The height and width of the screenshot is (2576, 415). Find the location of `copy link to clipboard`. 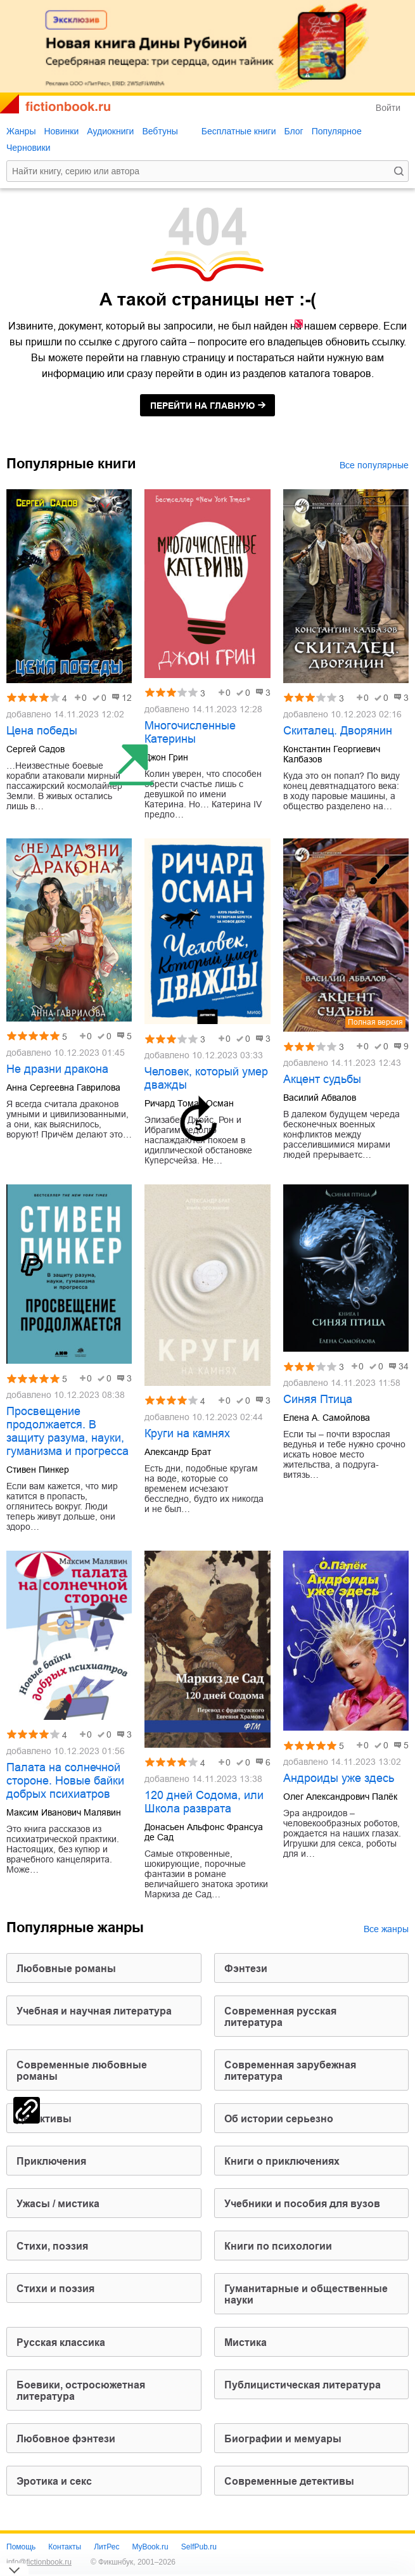

copy link to clipboard is located at coordinates (27, 2110).